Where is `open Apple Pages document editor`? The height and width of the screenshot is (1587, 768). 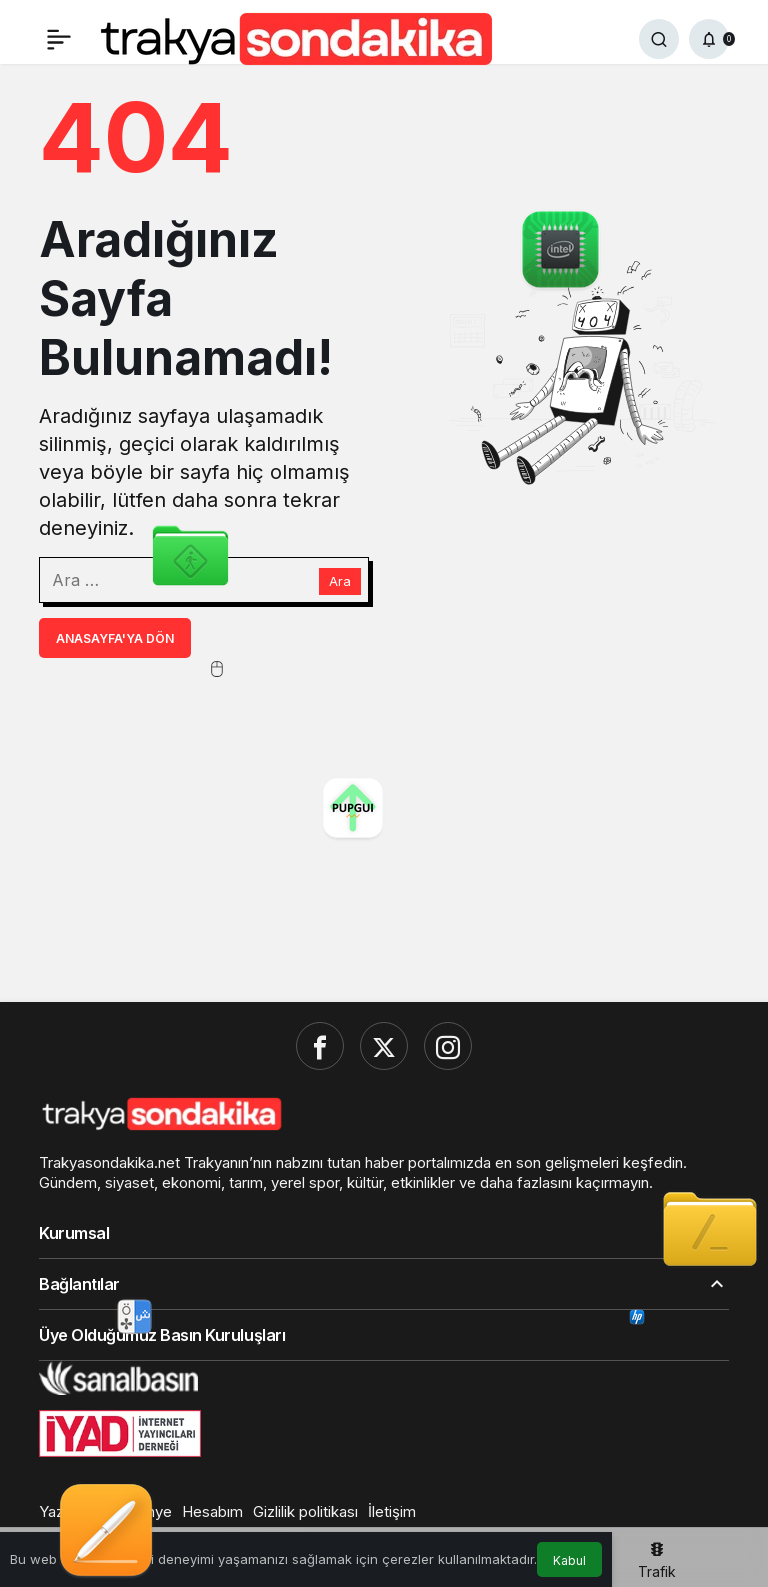
open Apple Pages document editor is located at coordinates (106, 1530).